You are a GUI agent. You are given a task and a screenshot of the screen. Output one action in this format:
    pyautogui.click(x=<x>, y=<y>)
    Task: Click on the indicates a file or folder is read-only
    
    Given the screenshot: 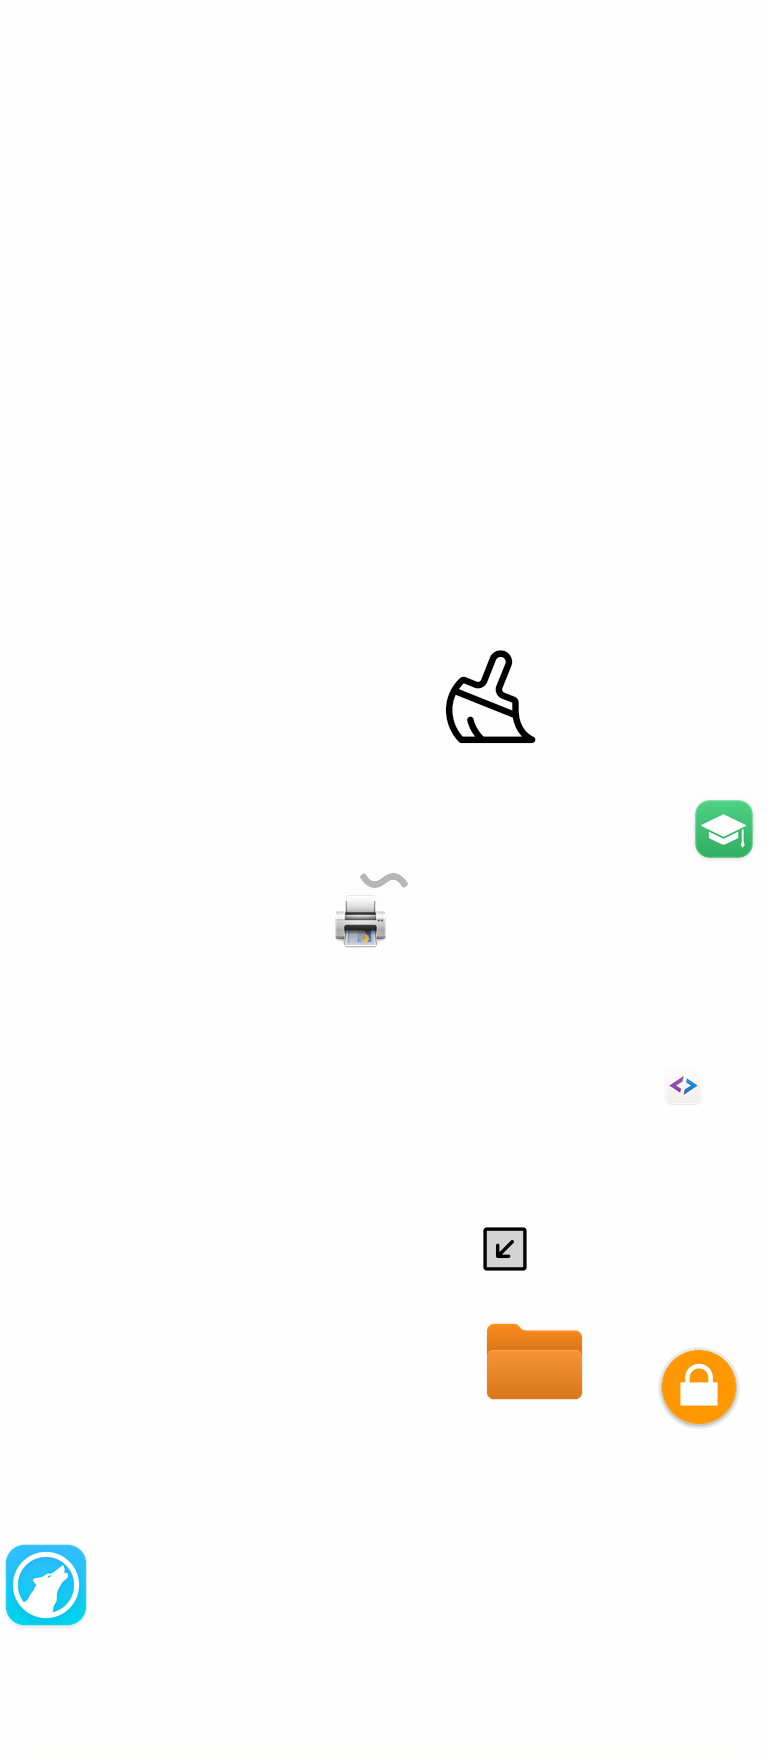 What is the action you would take?
    pyautogui.click(x=699, y=1387)
    